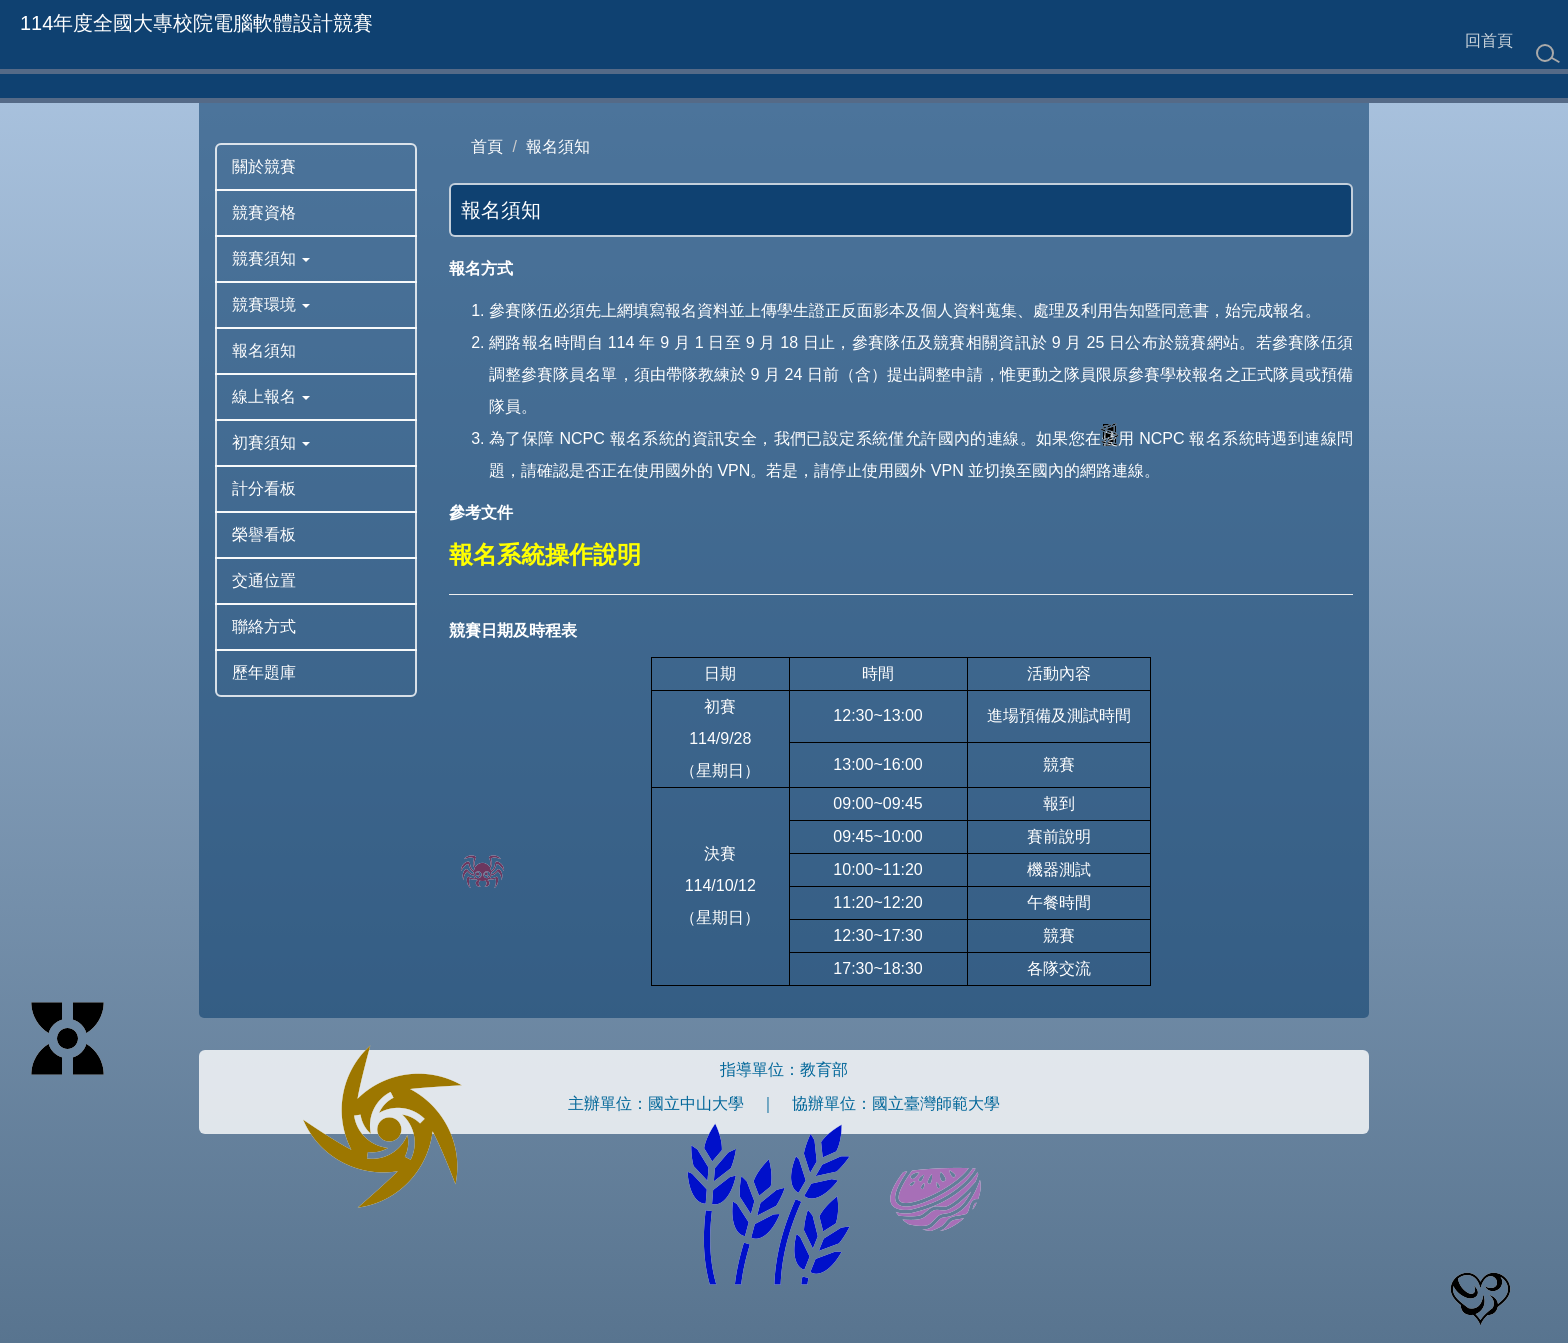 Image resolution: width=1568 pixels, height=1343 pixels. I want to click on select watermelon flavor or ingredient, so click(935, 1199).